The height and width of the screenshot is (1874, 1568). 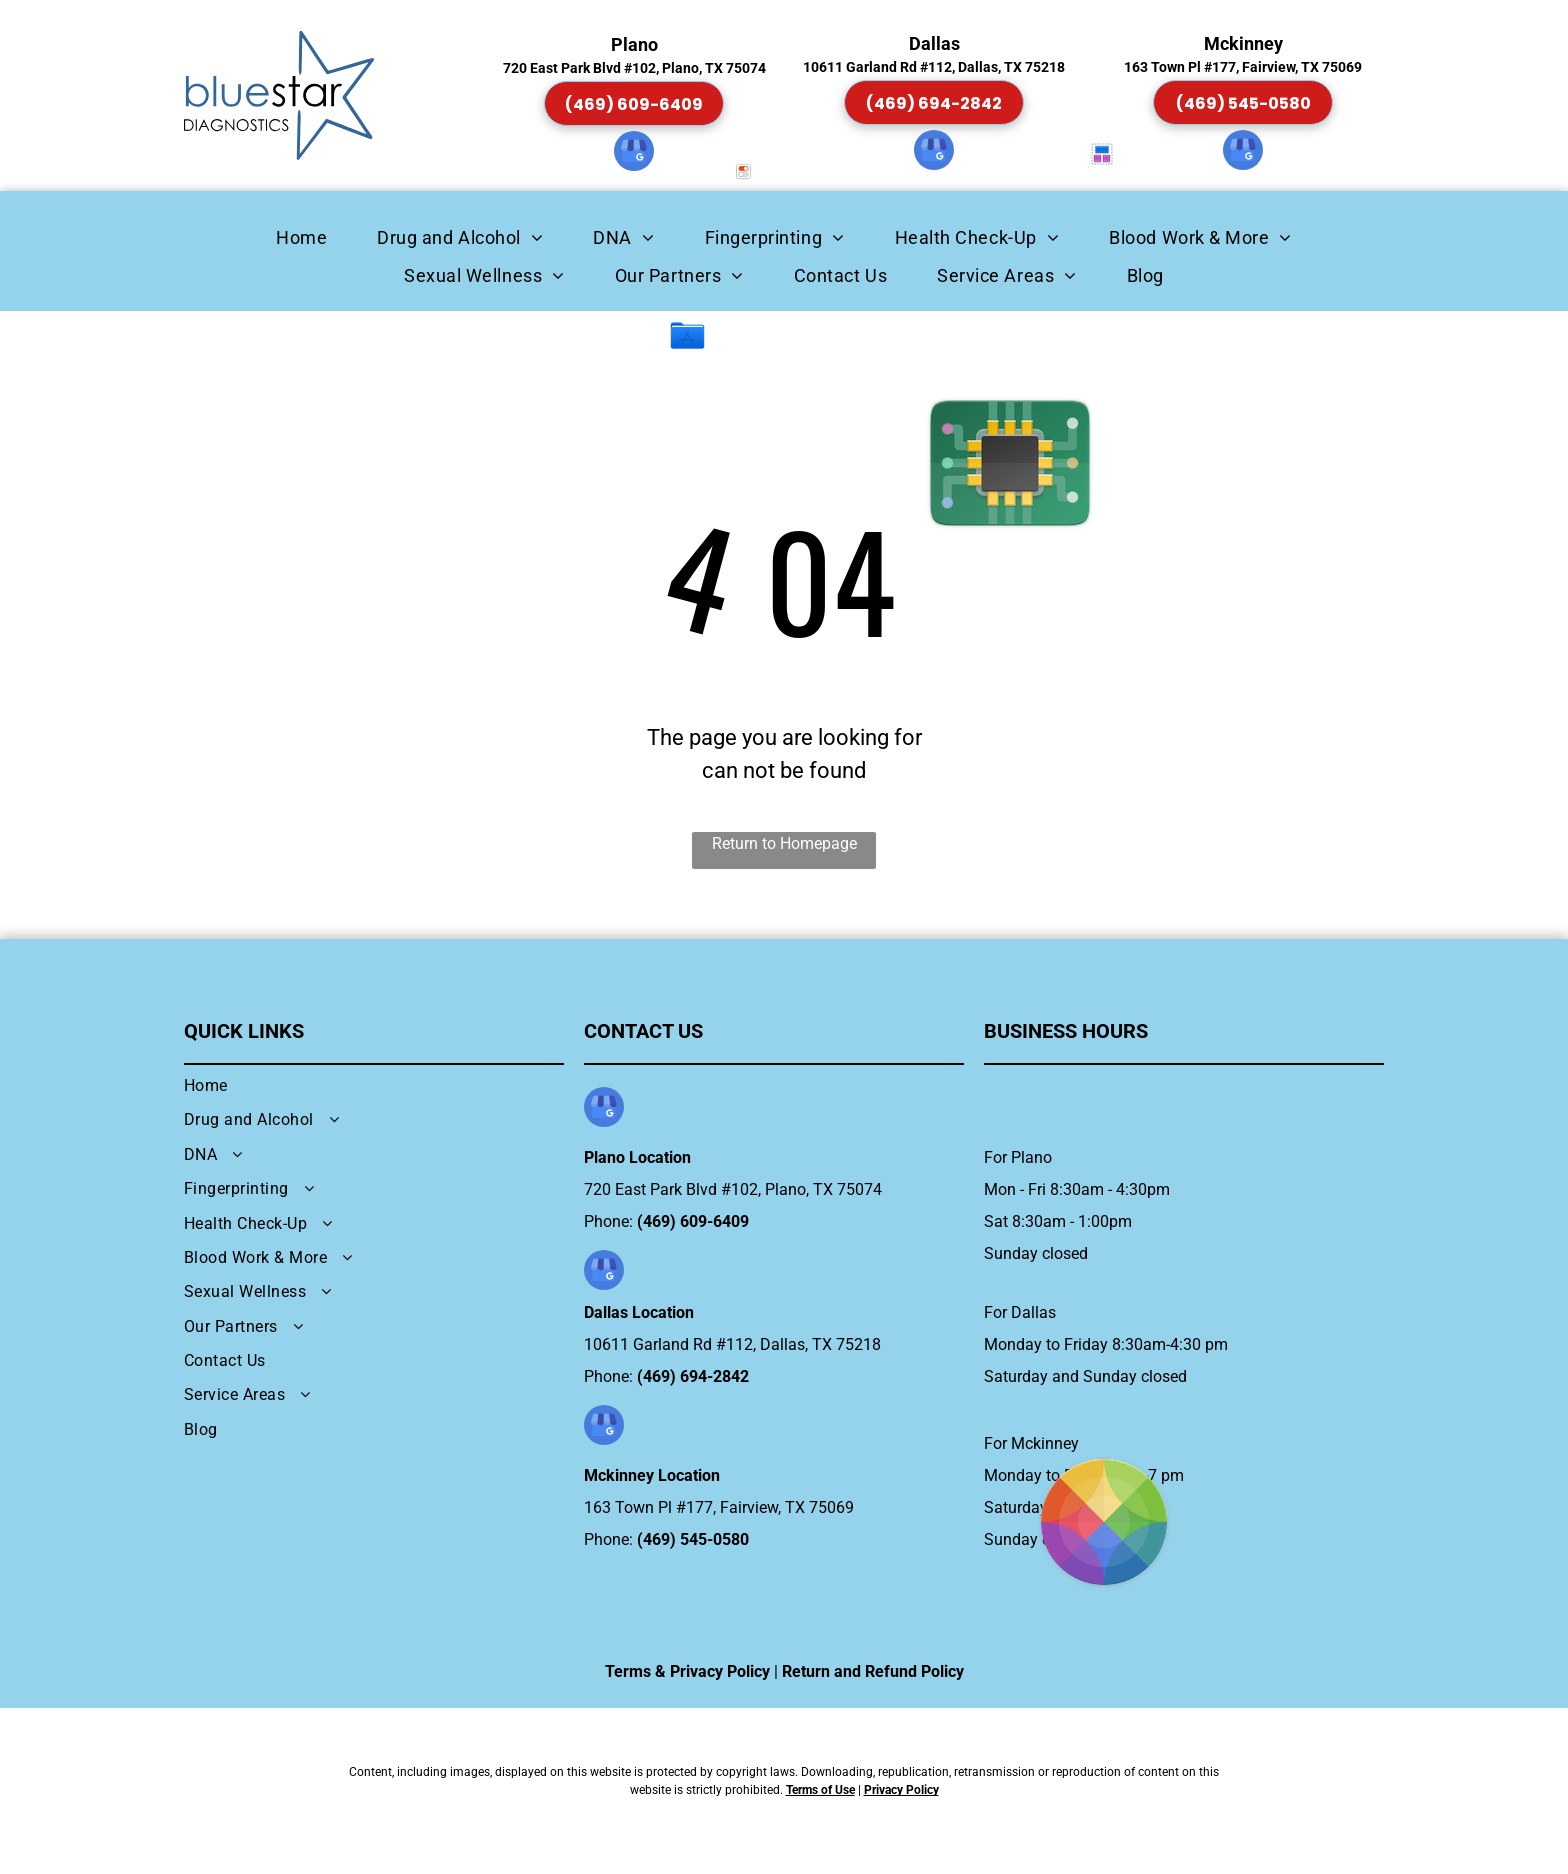 What do you see at coordinates (1102, 154) in the screenshot?
I see `select all items in the current view` at bounding box center [1102, 154].